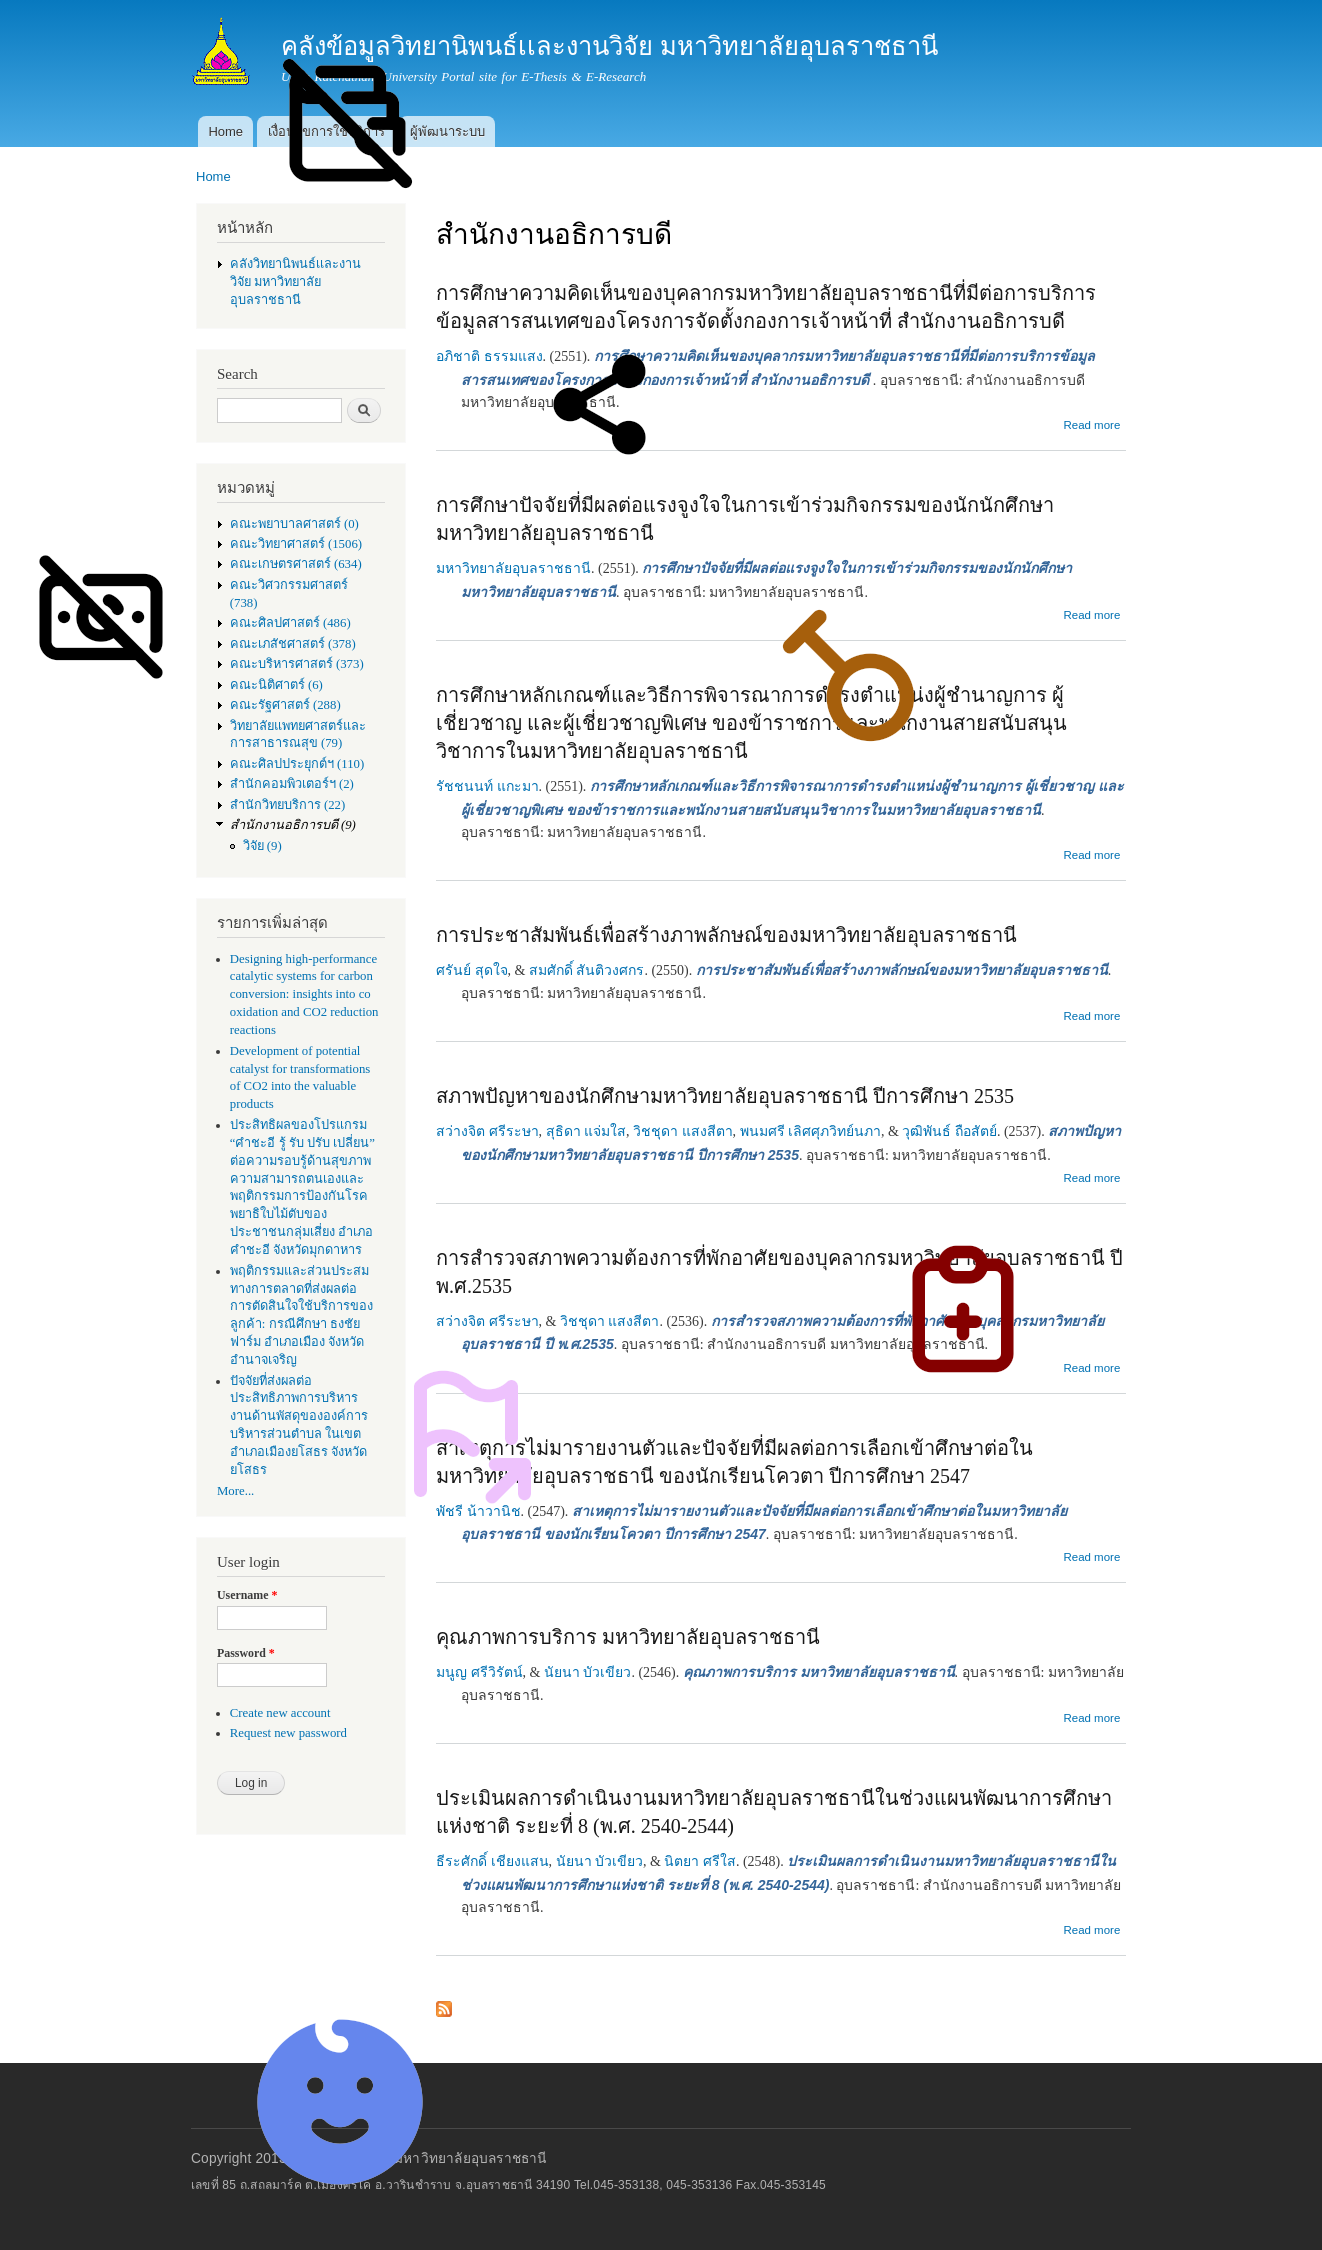  What do you see at coordinates (963, 1309) in the screenshot?
I see `add a new note or item to clipboard` at bounding box center [963, 1309].